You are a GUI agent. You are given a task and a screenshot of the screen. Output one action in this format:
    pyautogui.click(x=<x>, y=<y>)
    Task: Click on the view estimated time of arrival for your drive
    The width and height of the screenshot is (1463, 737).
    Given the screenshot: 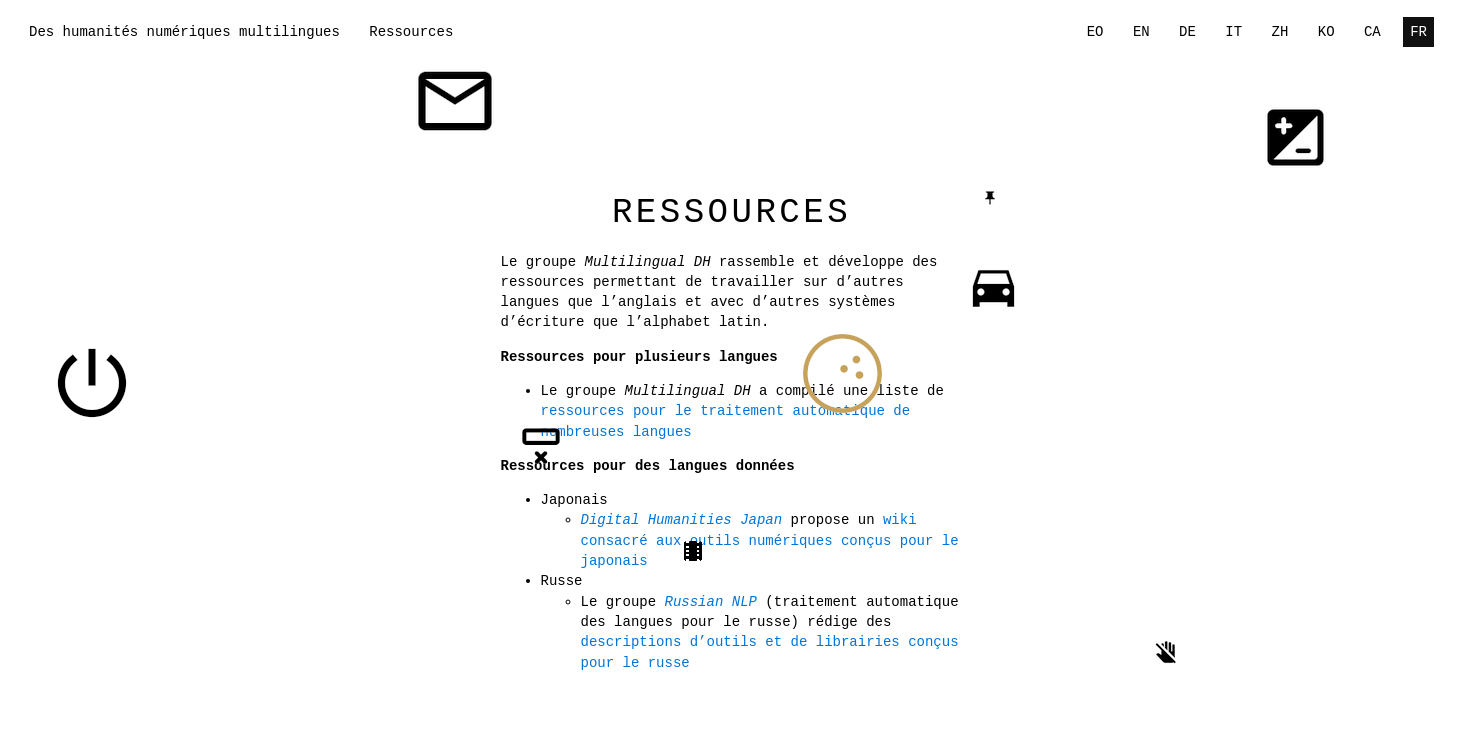 What is the action you would take?
    pyautogui.click(x=993, y=288)
    